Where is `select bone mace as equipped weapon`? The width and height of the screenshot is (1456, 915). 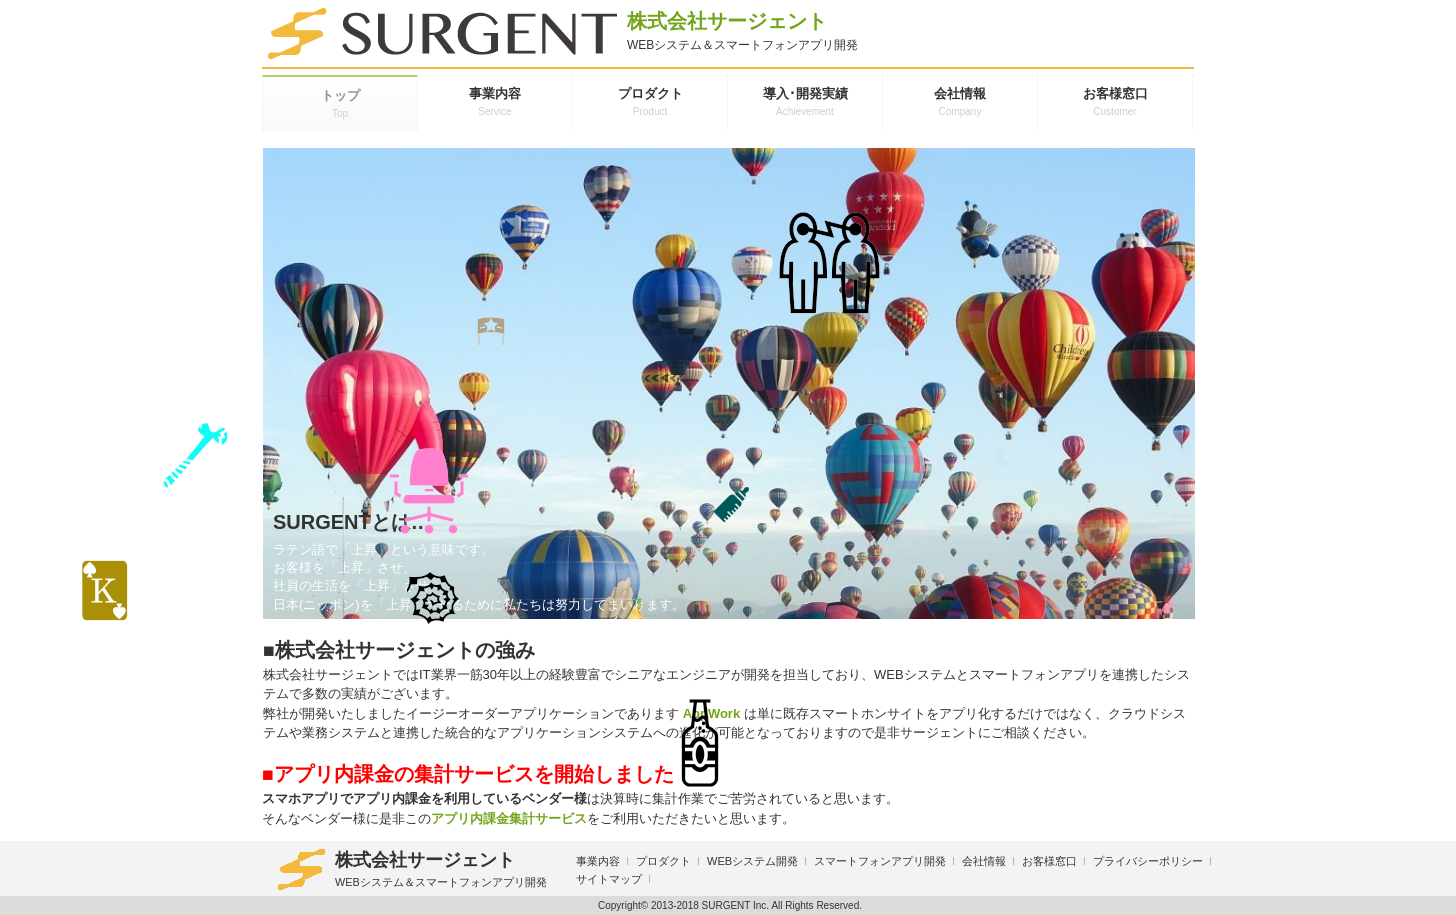
select bone mace as equipped weapon is located at coordinates (195, 455).